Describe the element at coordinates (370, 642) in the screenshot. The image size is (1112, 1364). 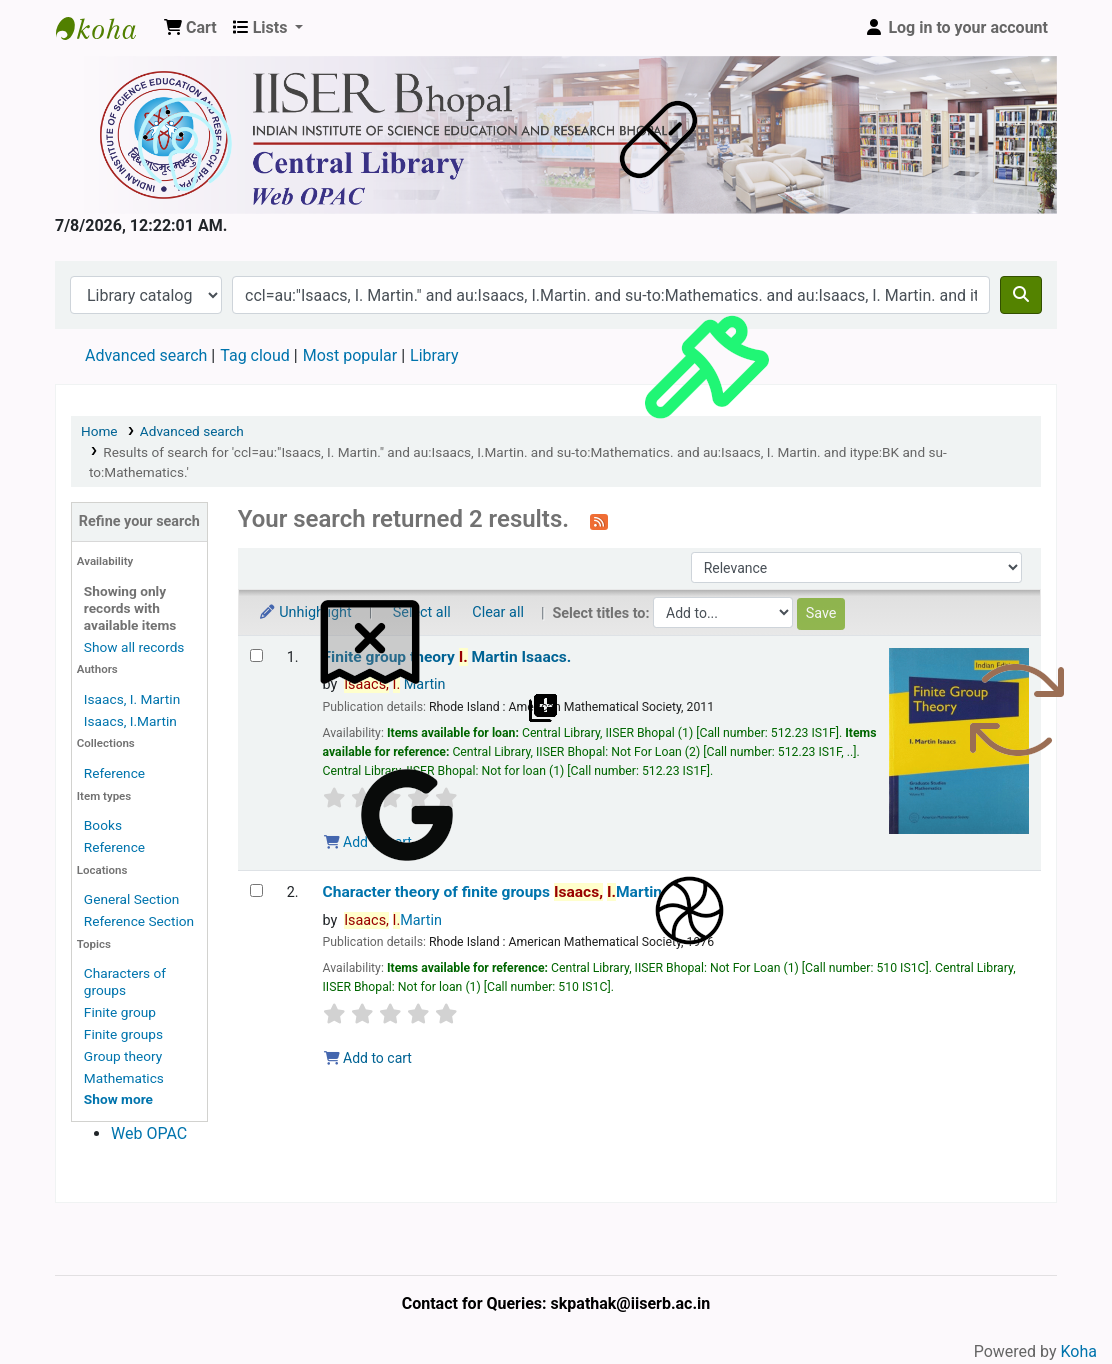
I see `cancel or void a receipt` at that location.